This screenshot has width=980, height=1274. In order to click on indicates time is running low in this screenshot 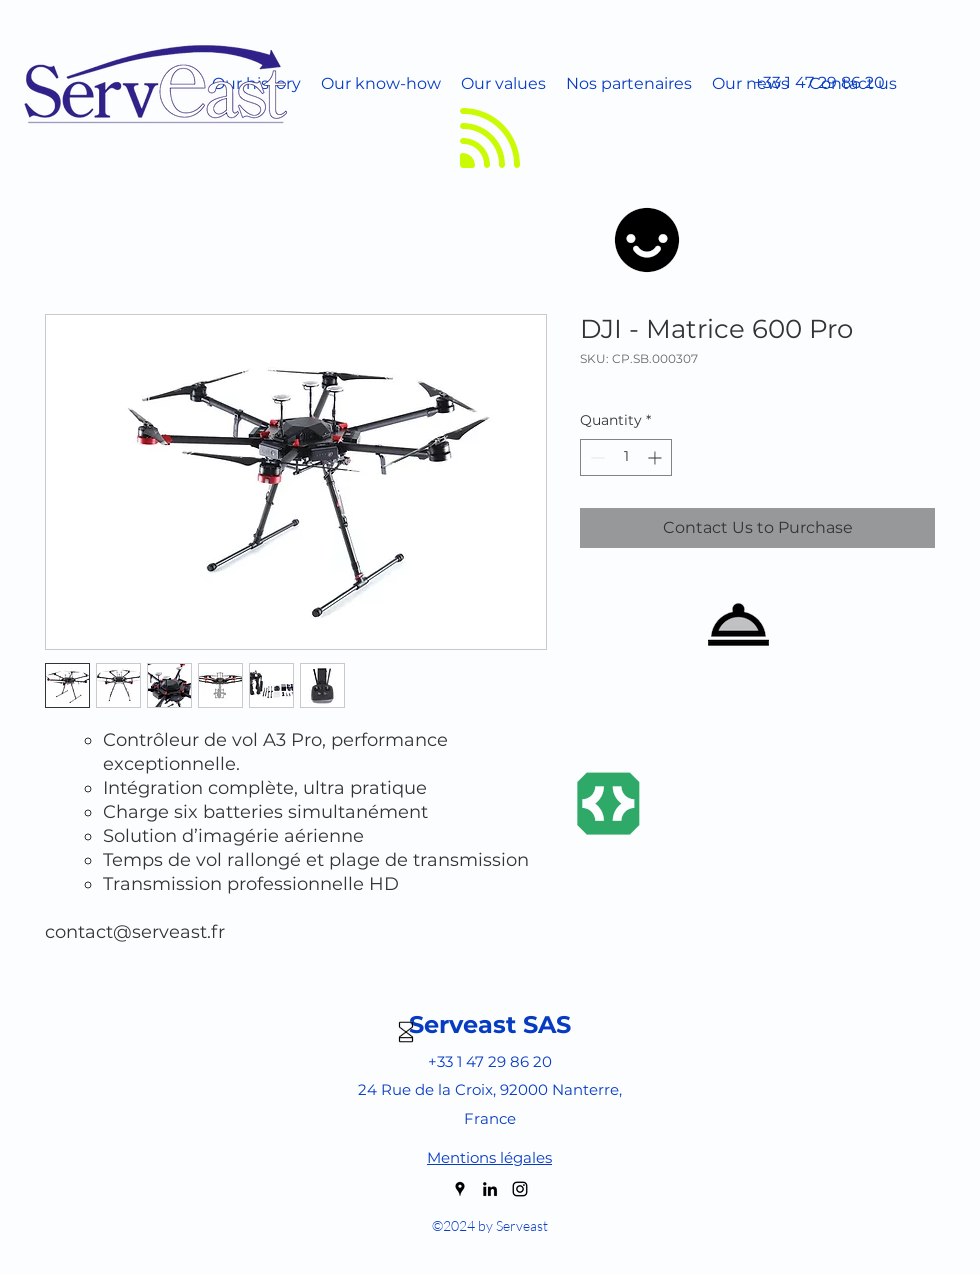, I will do `click(406, 1032)`.